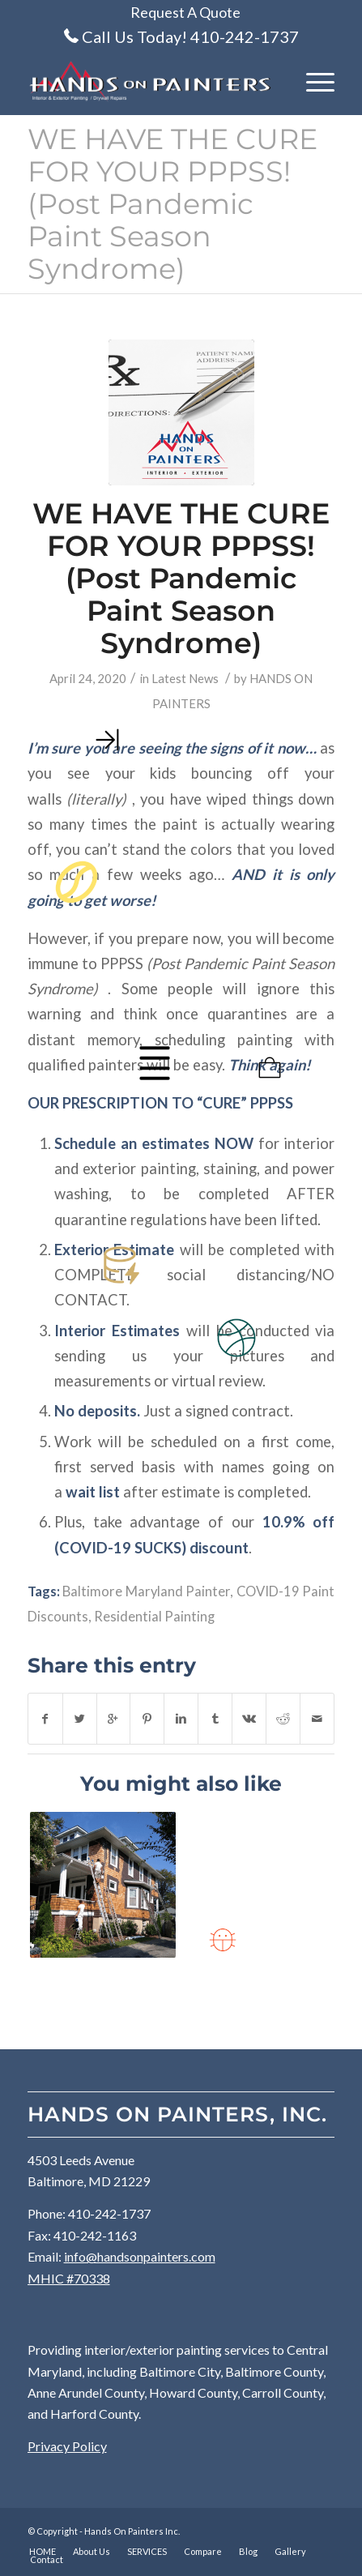  What do you see at coordinates (108, 740) in the screenshot?
I see `navigate to the next item or page` at bounding box center [108, 740].